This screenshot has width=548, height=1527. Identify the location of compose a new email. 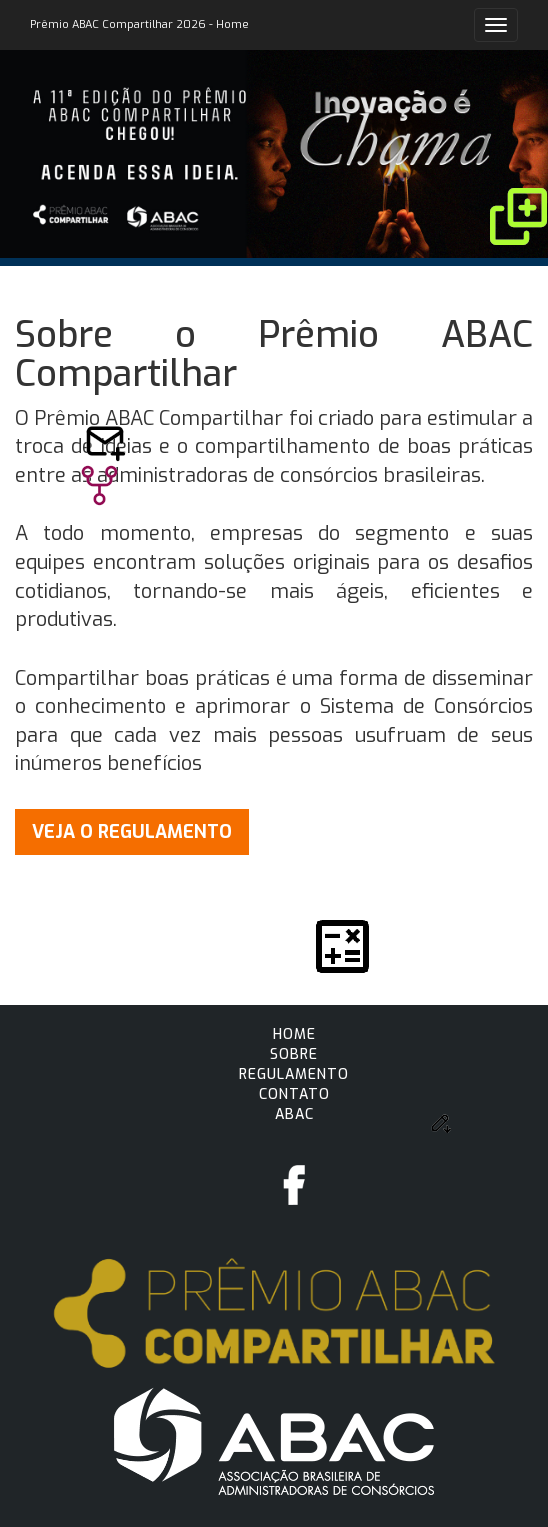
(105, 441).